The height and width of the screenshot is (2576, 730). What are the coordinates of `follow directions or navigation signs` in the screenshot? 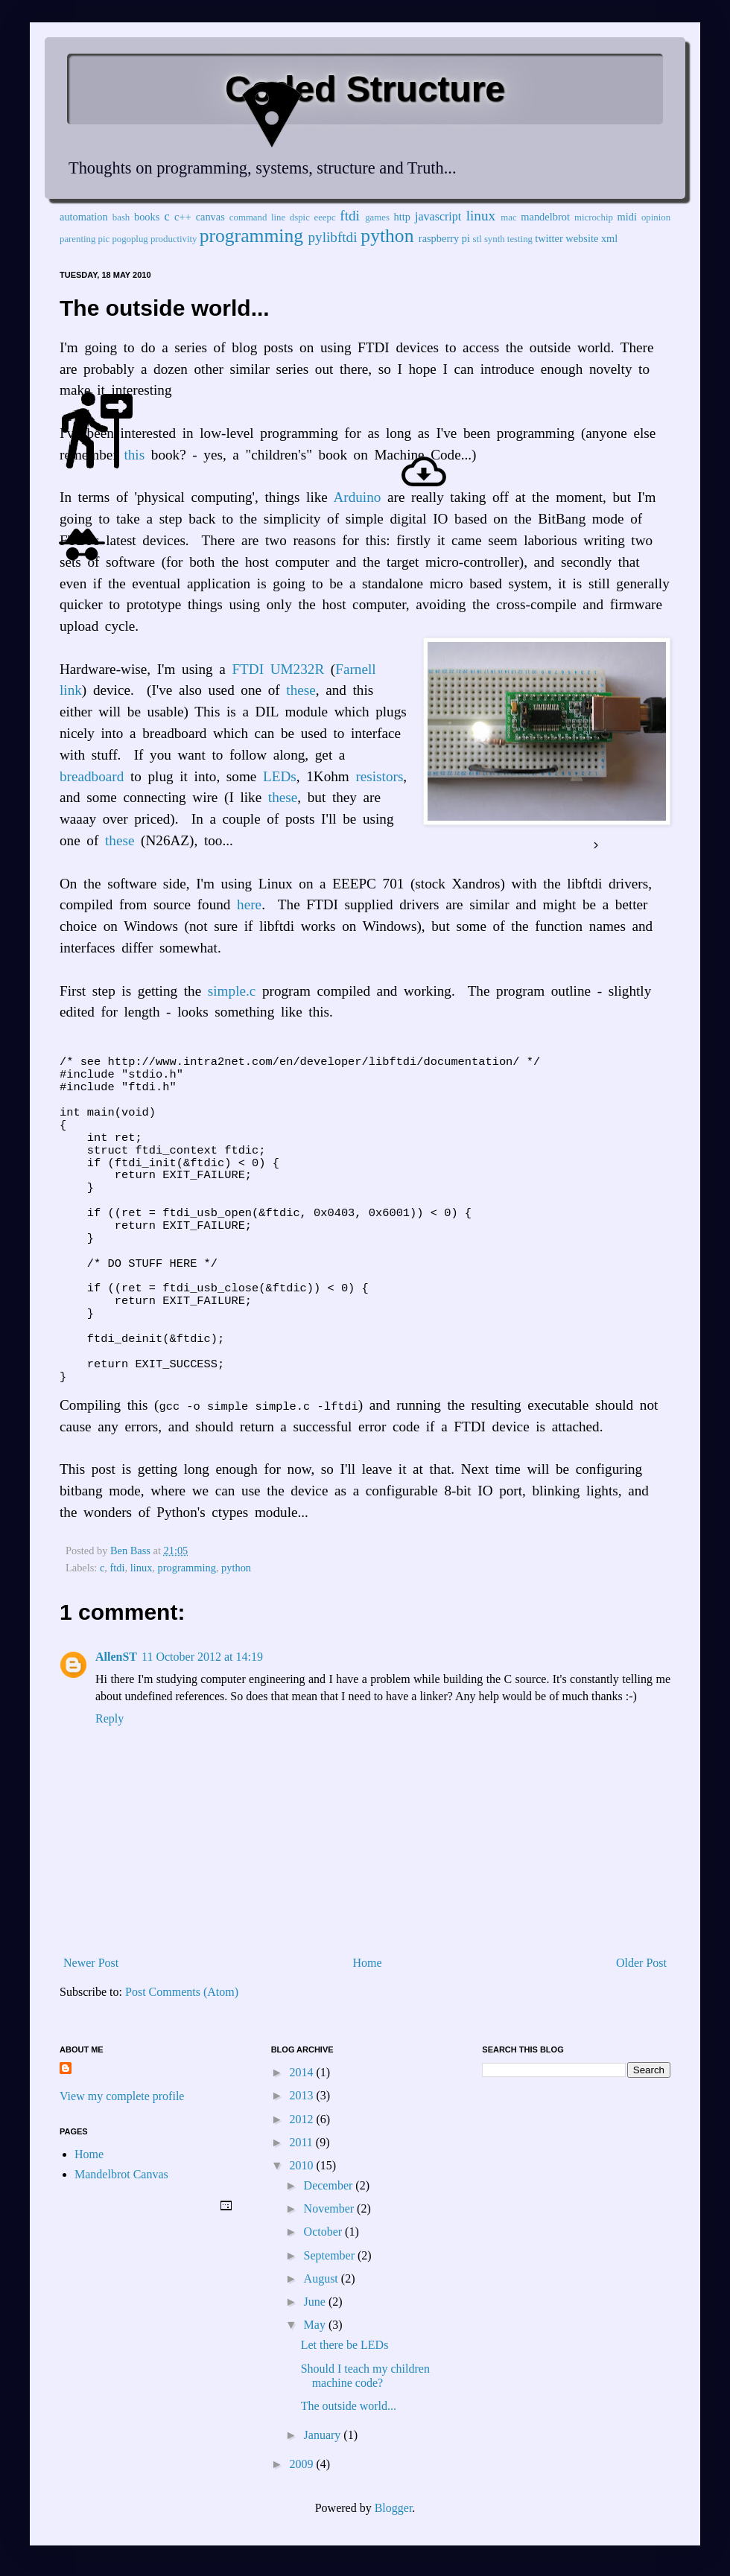 It's located at (97, 429).